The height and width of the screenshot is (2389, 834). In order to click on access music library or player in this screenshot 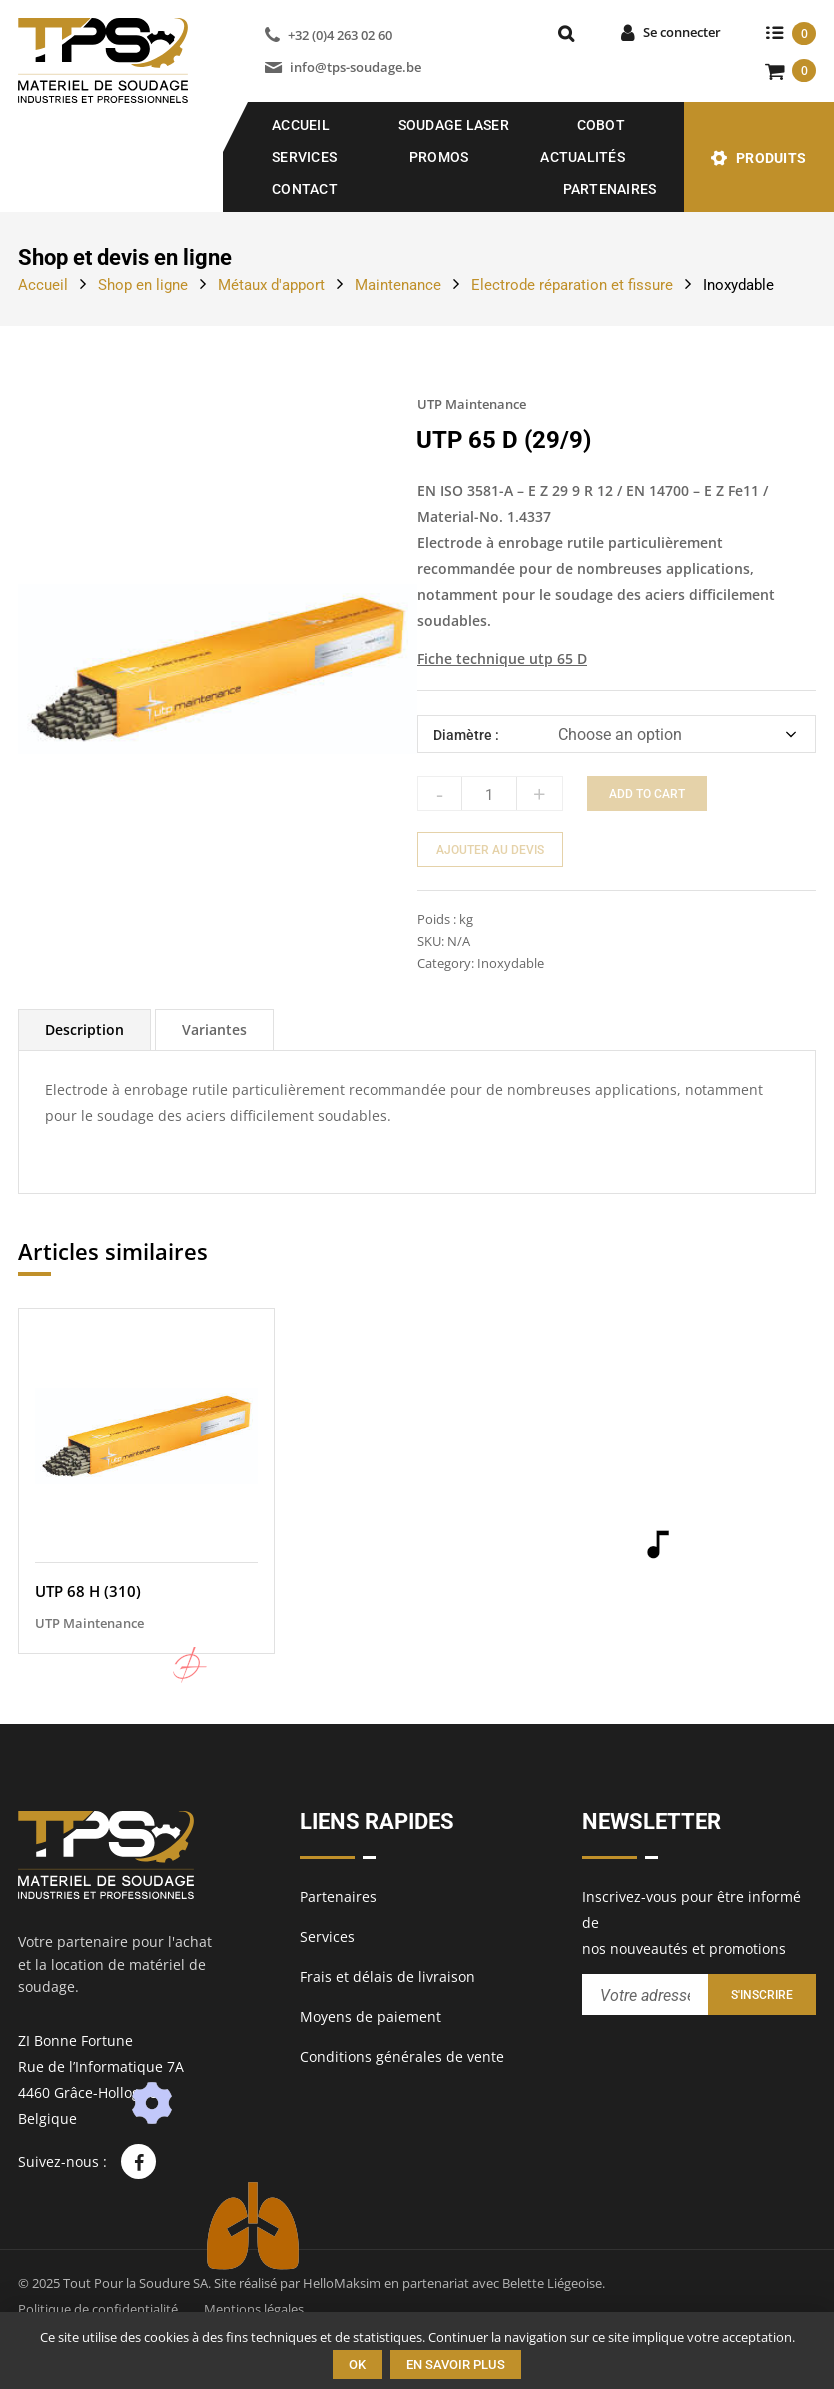, I will do `click(656, 1544)`.